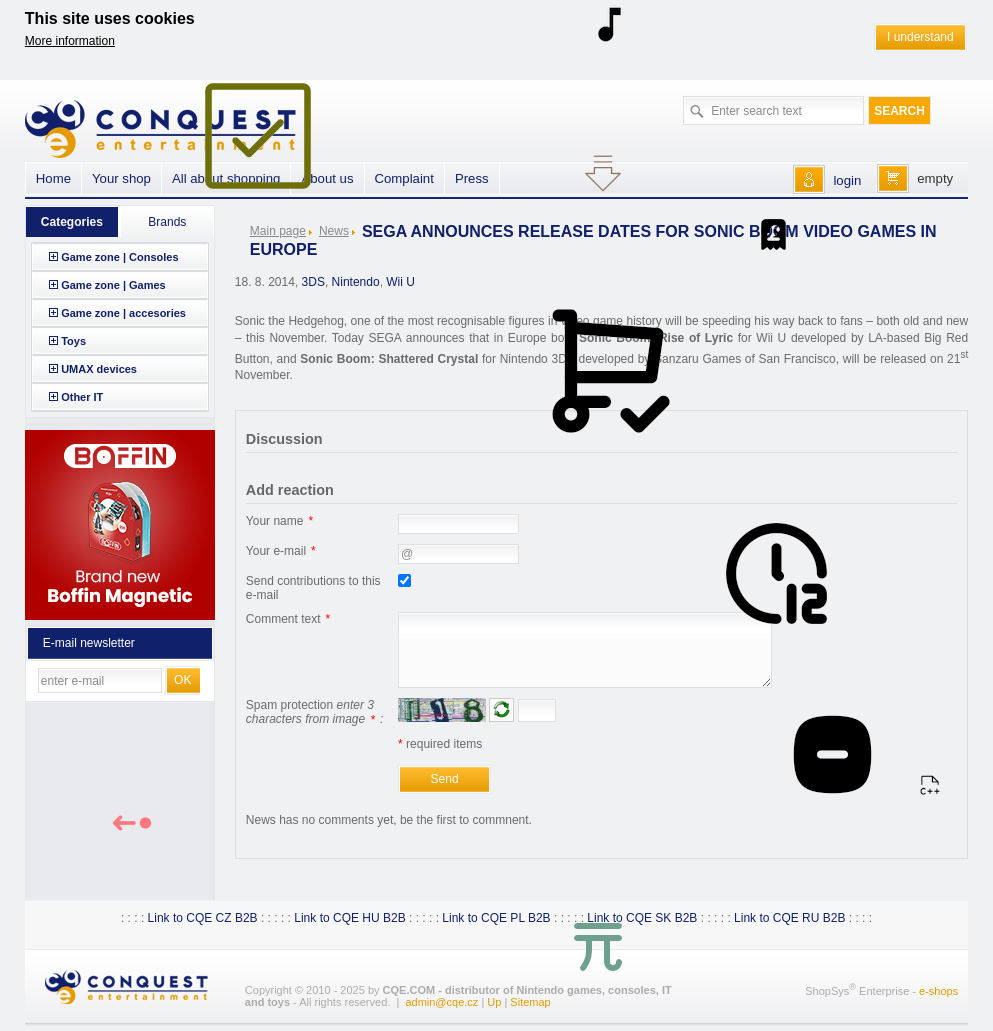 The image size is (993, 1031). I want to click on item successfully added to cart, so click(608, 371).